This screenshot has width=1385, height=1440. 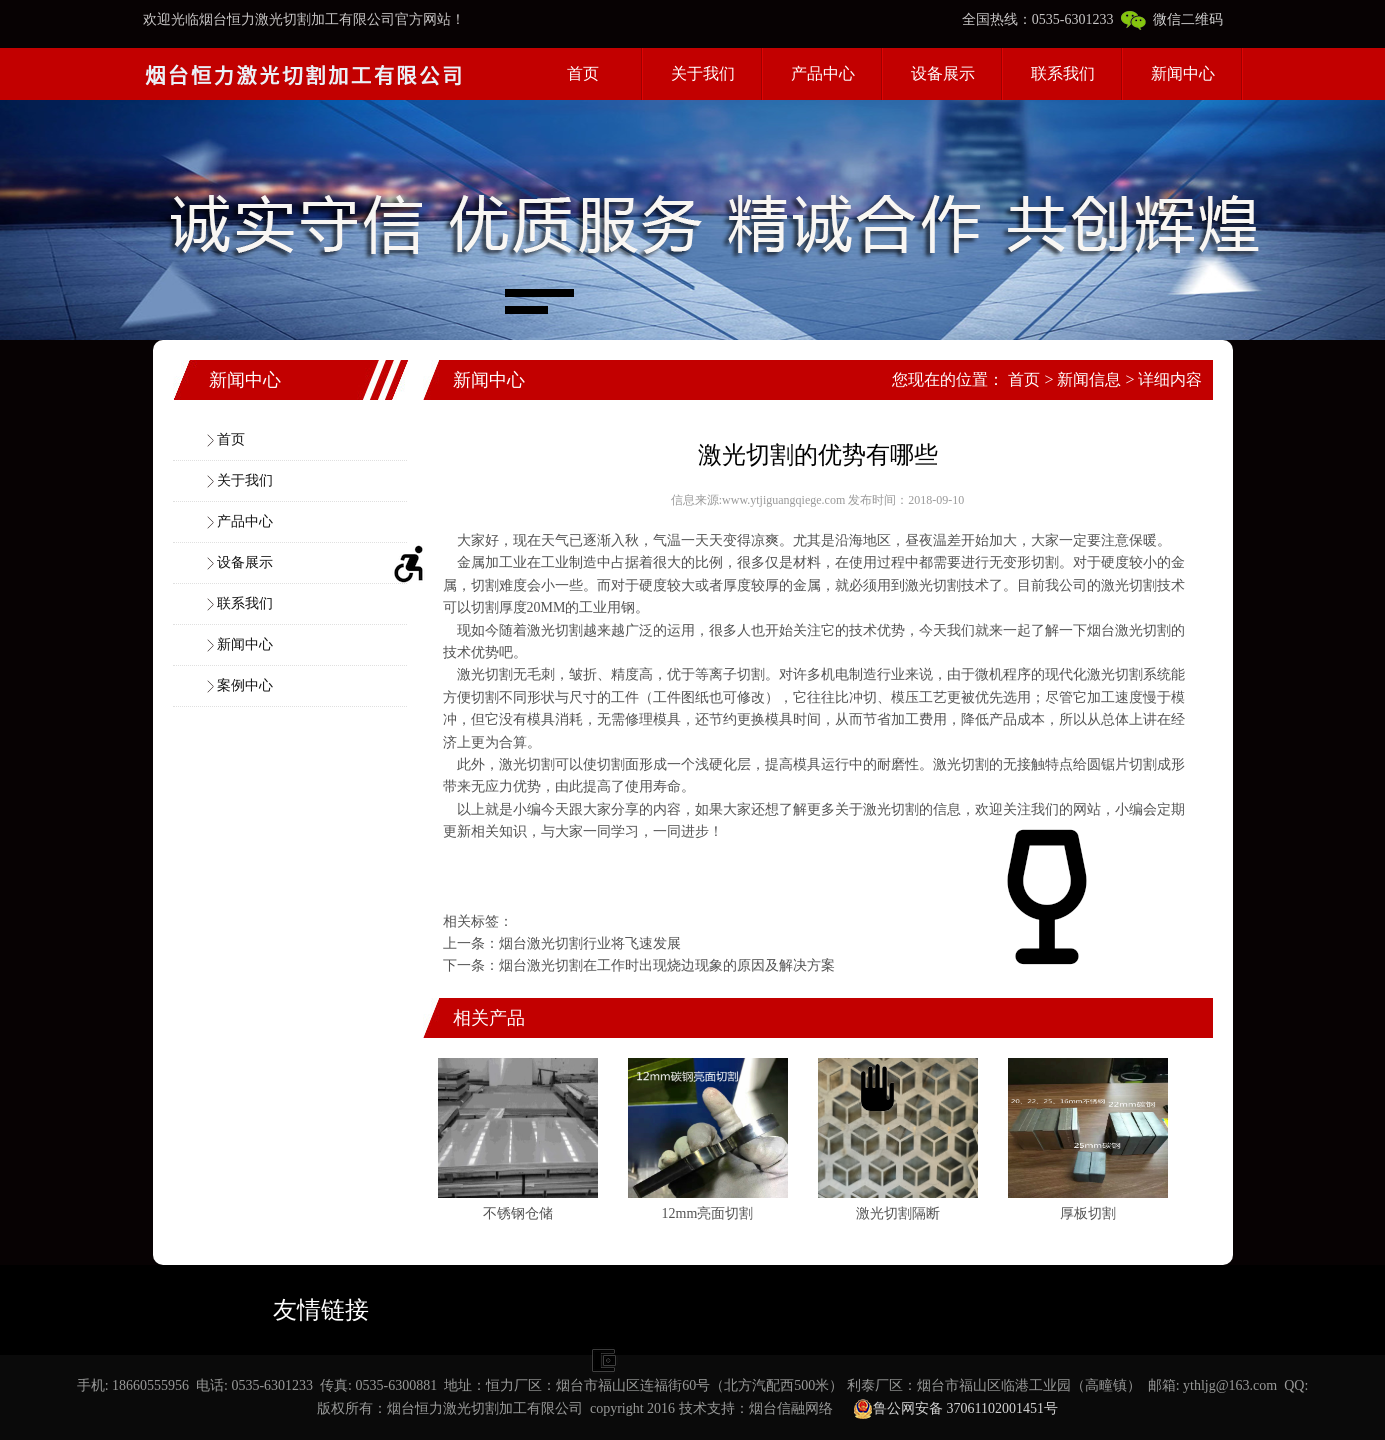 What do you see at coordinates (407, 563) in the screenshot?
I see `indicates wheelchair accessibility available` at bounding box center [407, 563].